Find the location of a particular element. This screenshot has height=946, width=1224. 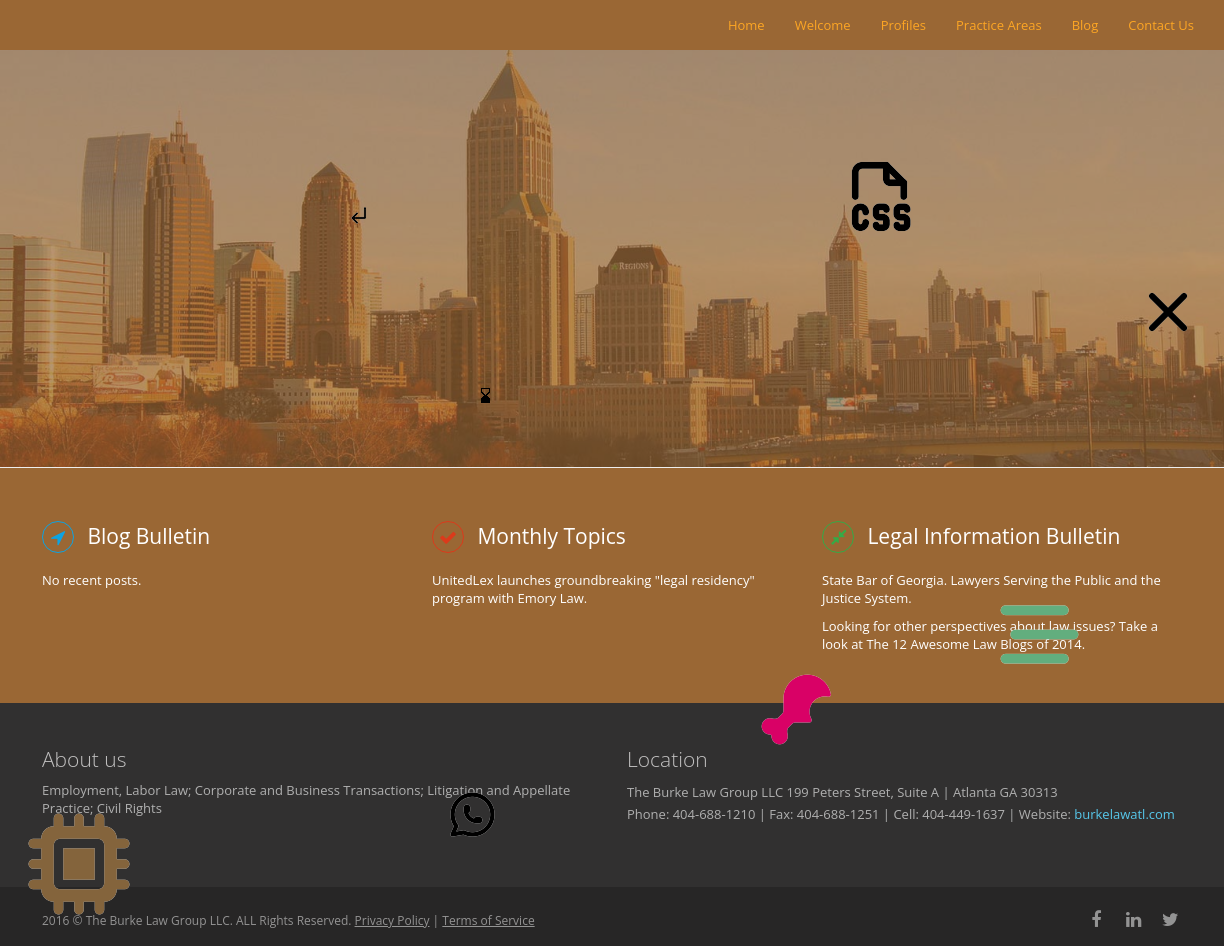

indicates time remaining or process nearing completion is located at coordinates (485, 395).